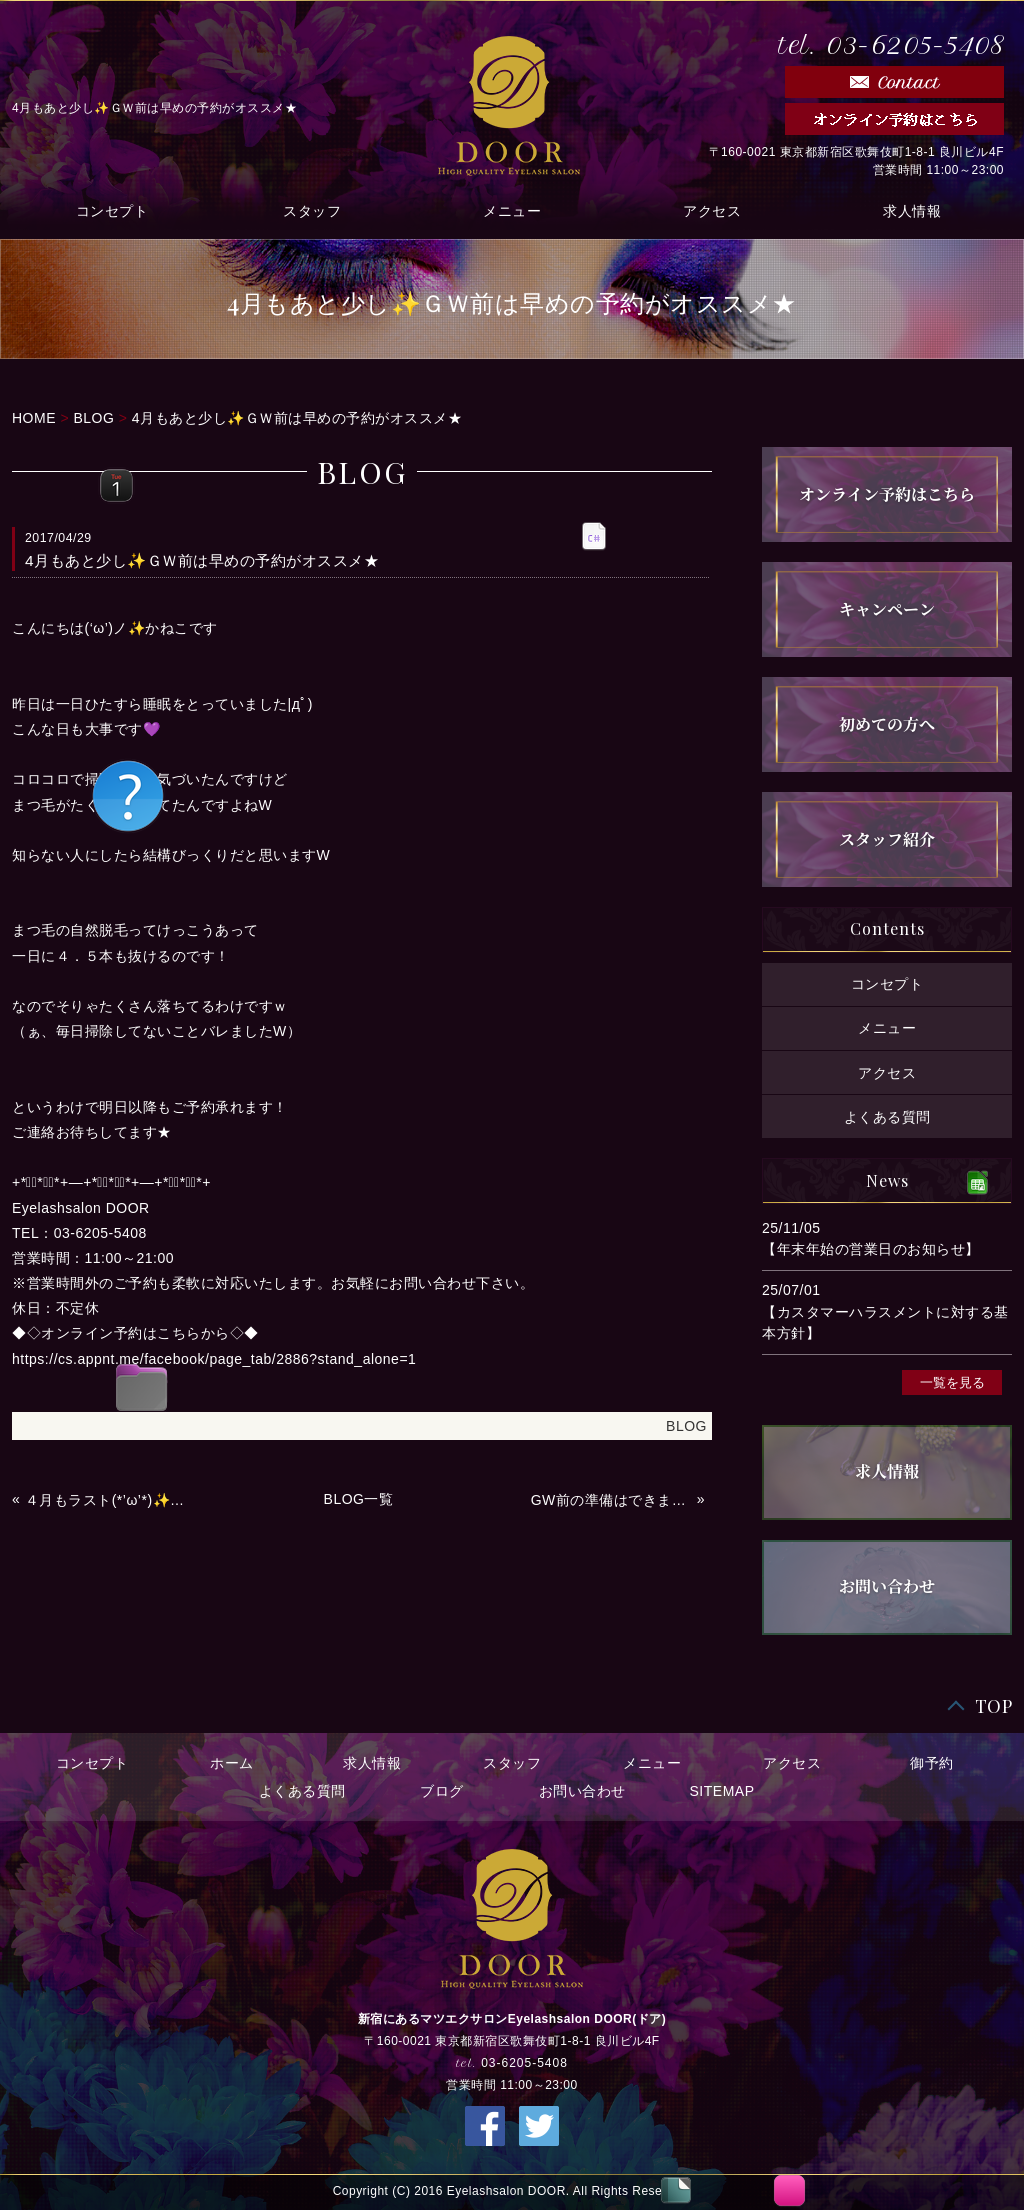  I want to click on open LibreOffice Calc spreadsheet application, so click(977, 1182).